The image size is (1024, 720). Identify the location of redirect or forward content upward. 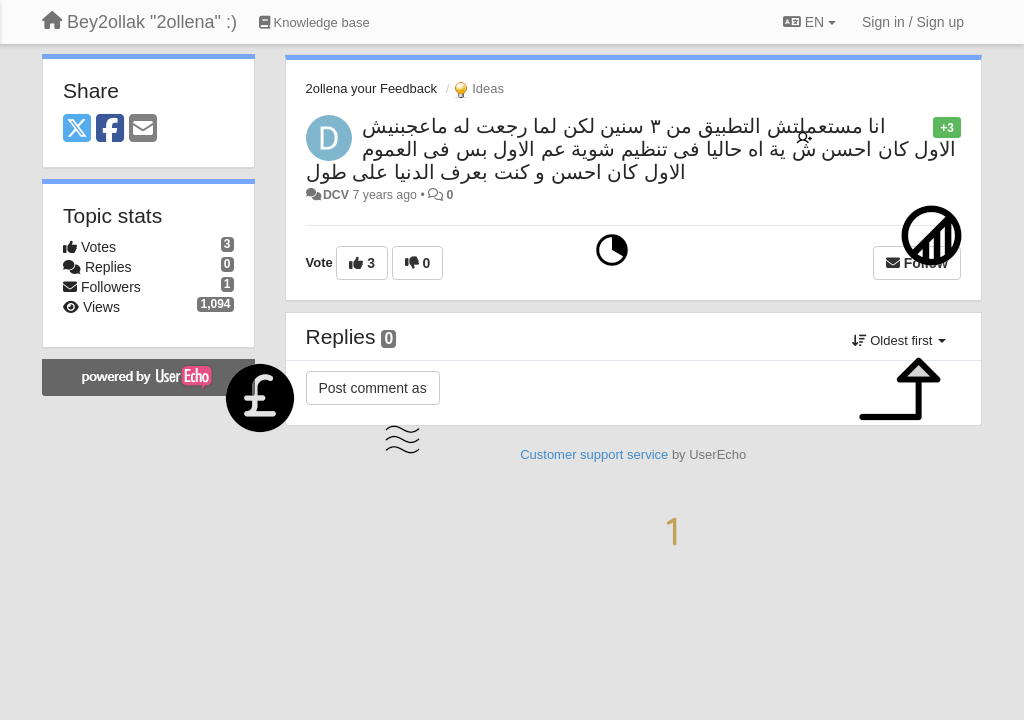
(903, 392).